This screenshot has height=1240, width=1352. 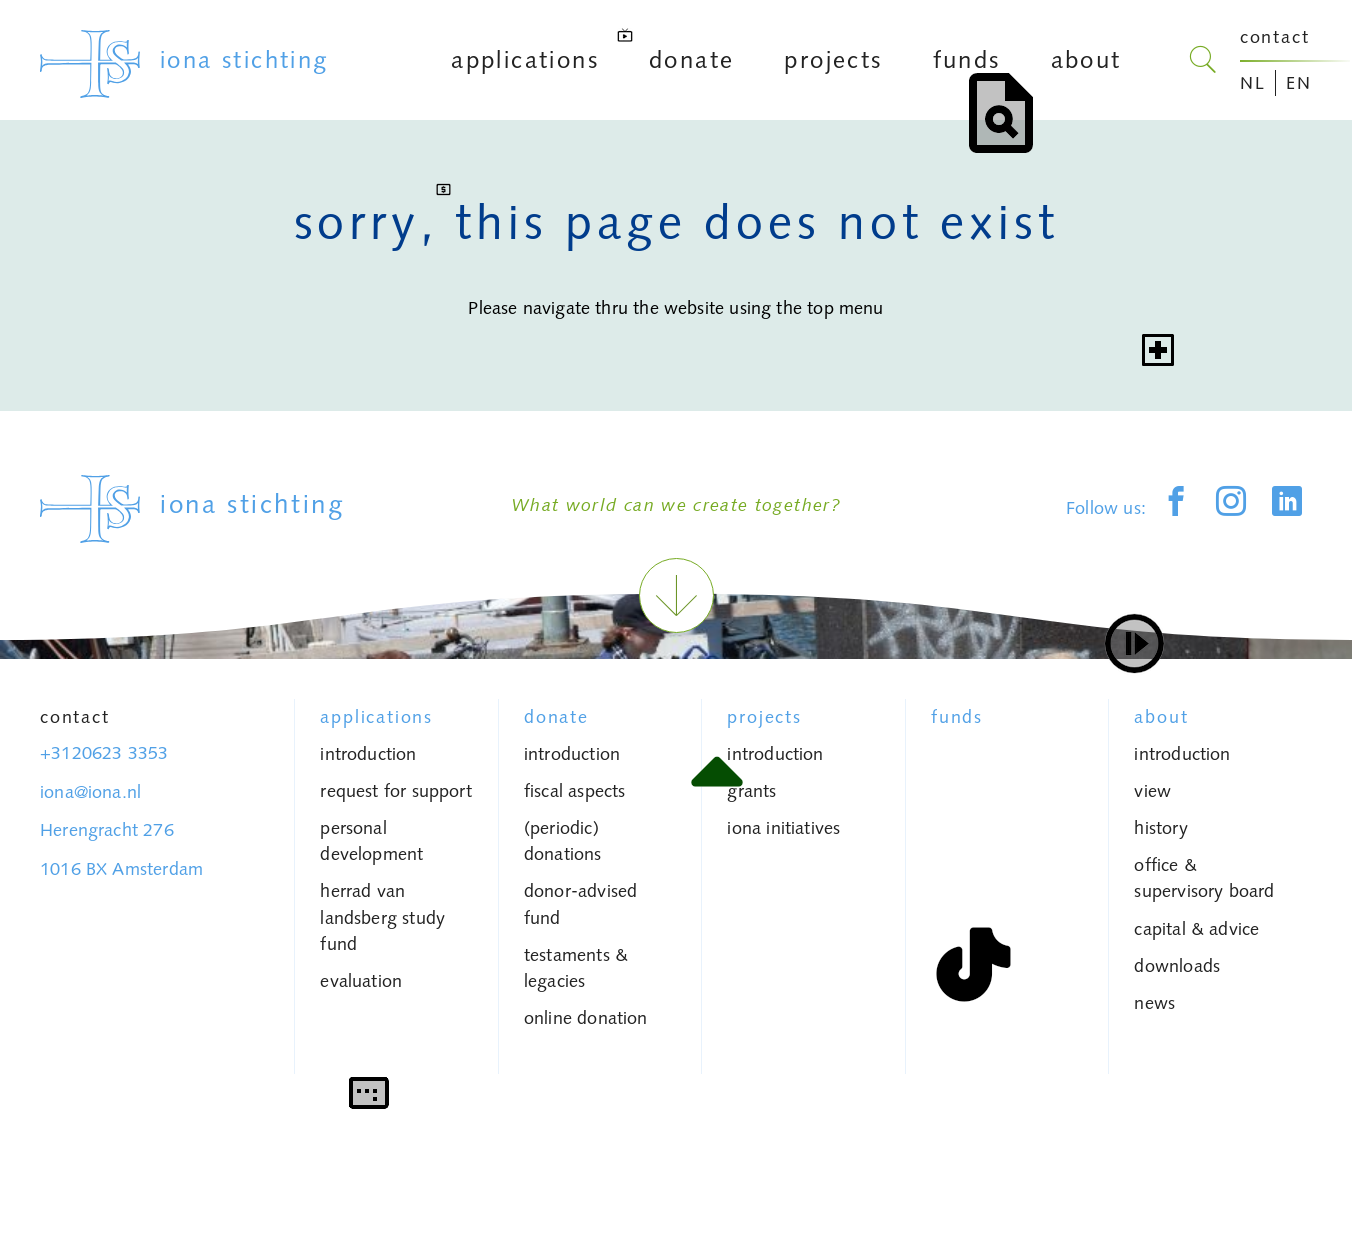 I want to click on open TikTok app, so click(x=973, y=964).